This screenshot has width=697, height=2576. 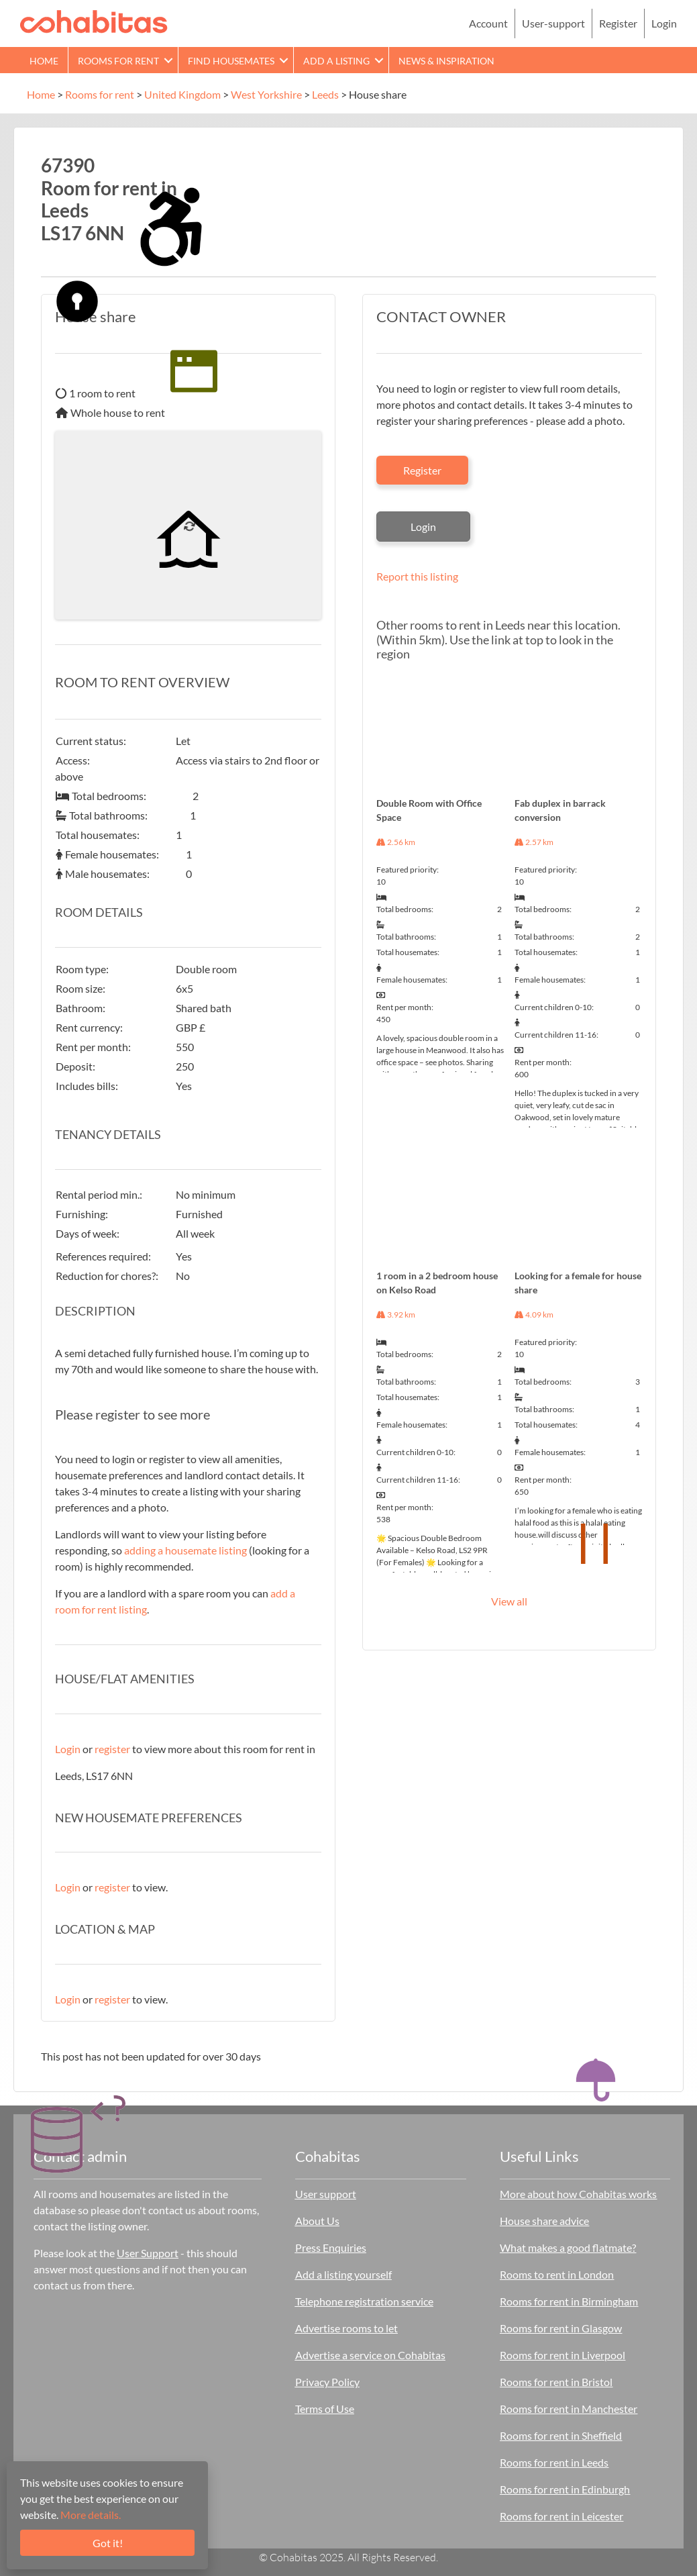 I want to click on open adminer database management tool, so click(x=78, y=2134).